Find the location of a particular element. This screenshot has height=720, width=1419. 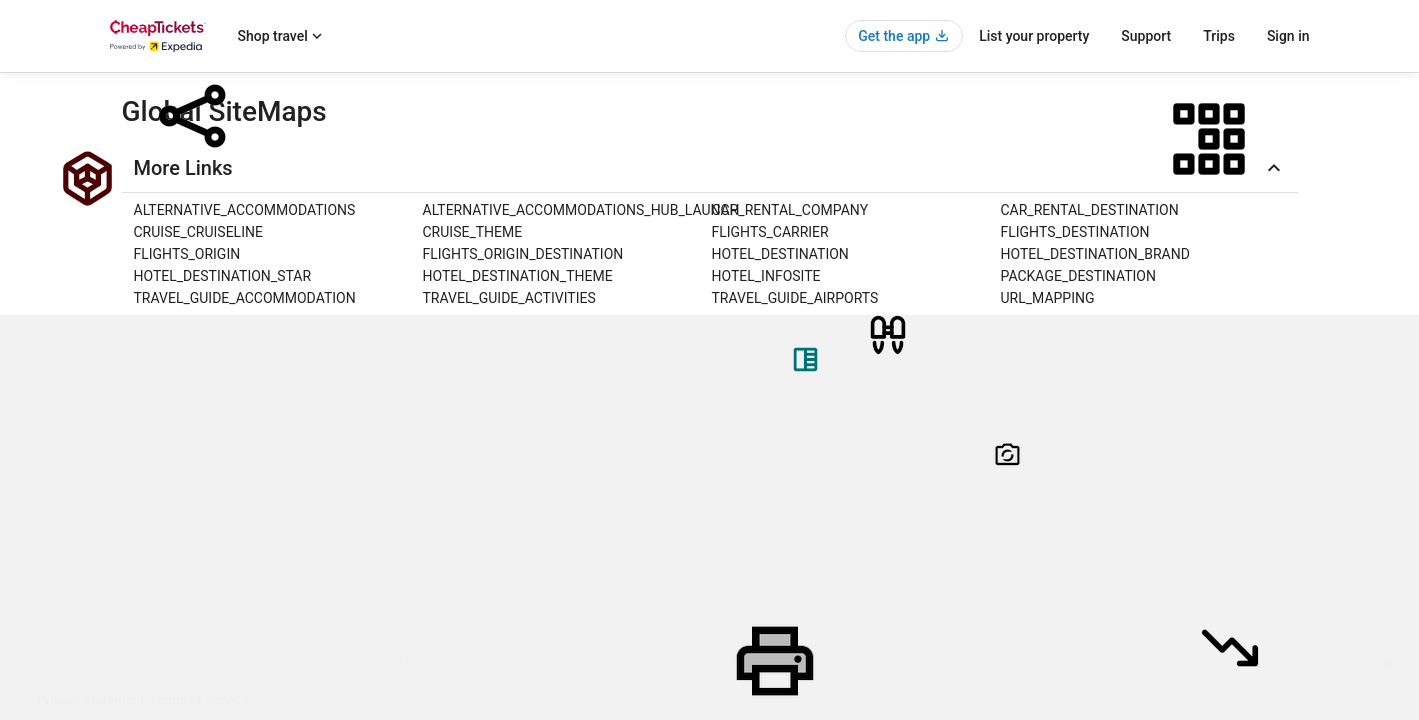

toggle between split-screen or half-view mode is located at coordinates (805, 359).